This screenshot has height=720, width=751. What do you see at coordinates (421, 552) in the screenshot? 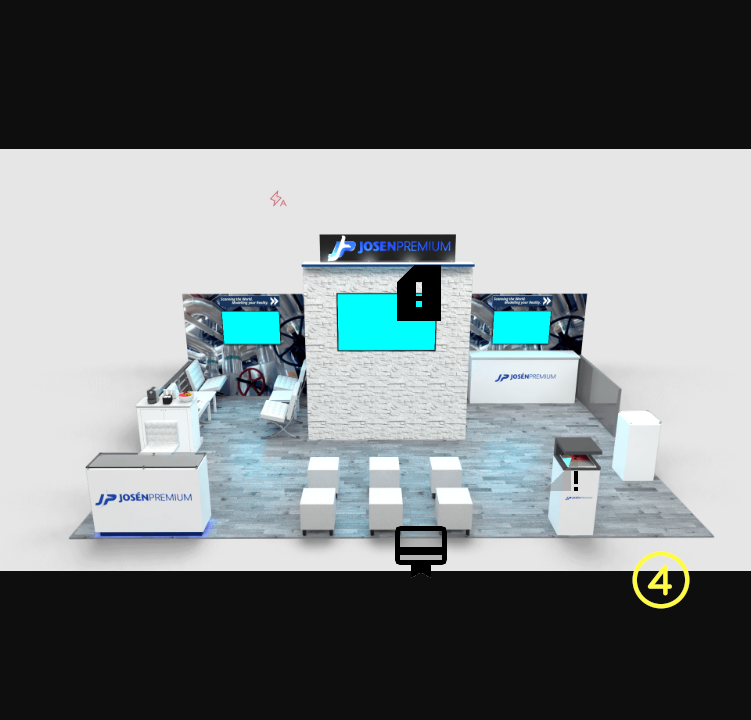
I see `view membership card details` at bounding box center [421, 552].